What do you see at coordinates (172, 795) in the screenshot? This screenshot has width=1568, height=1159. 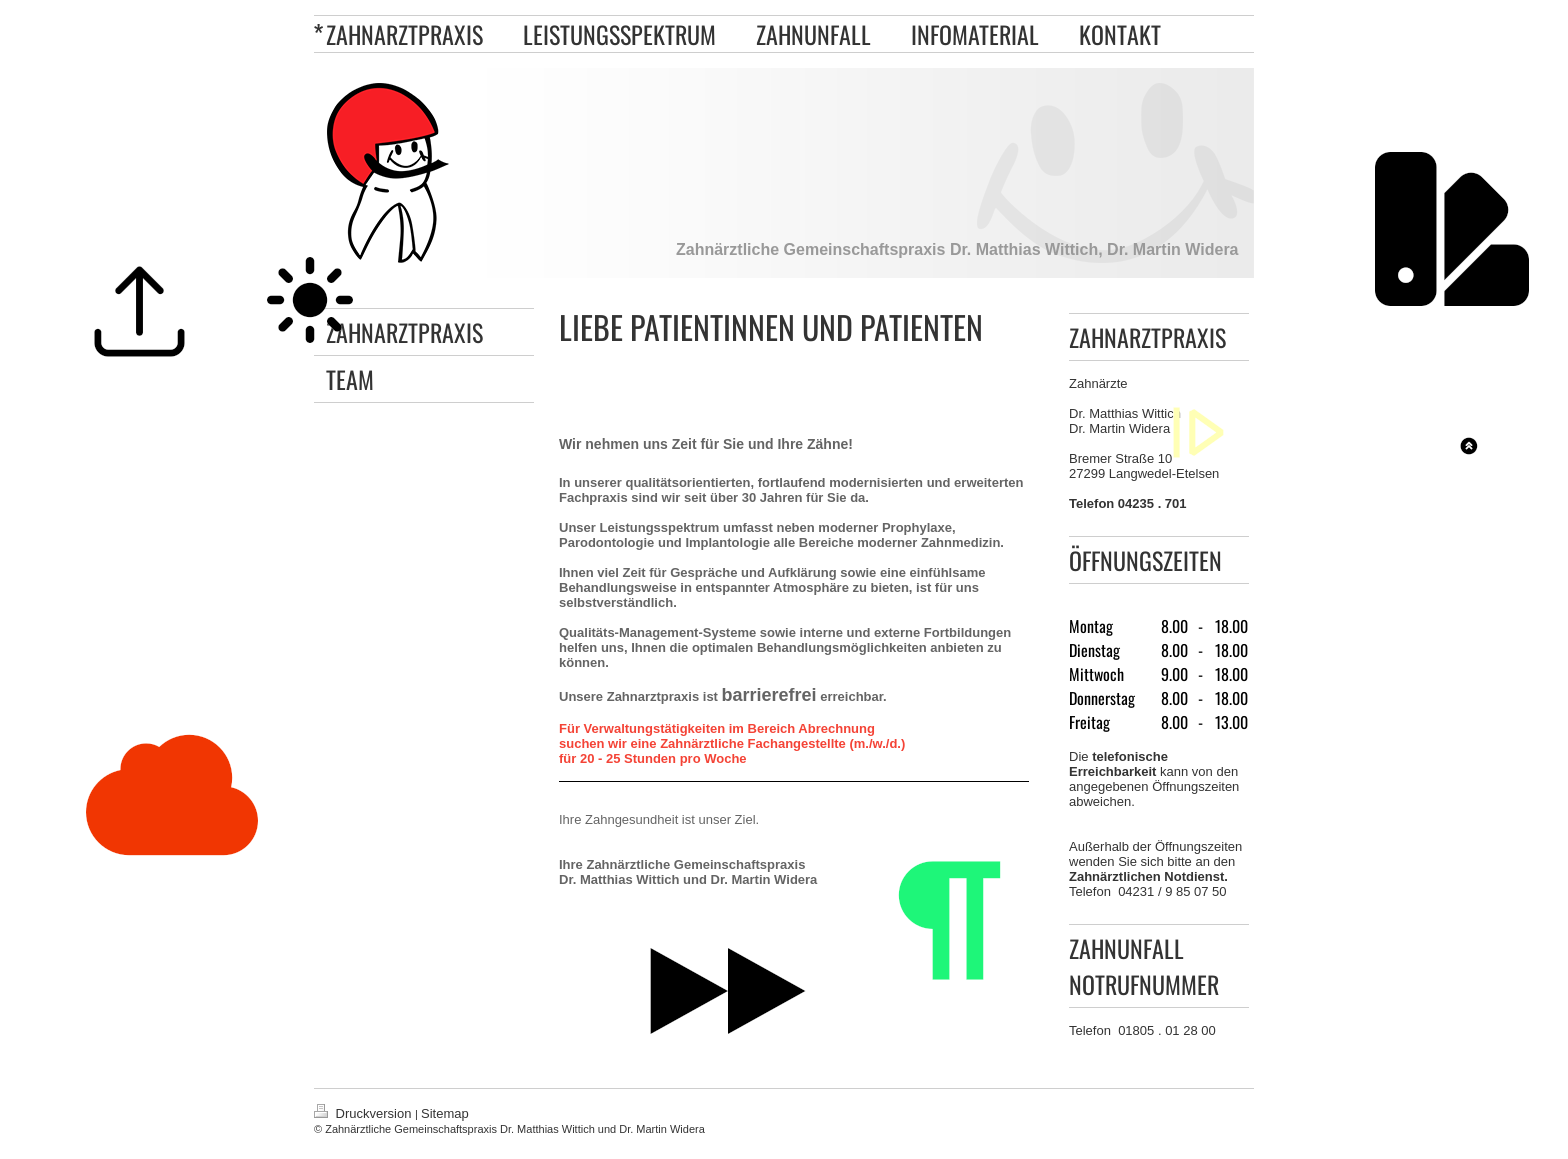 I see `cloud storage or sync status` at bounding box center [172, 795].